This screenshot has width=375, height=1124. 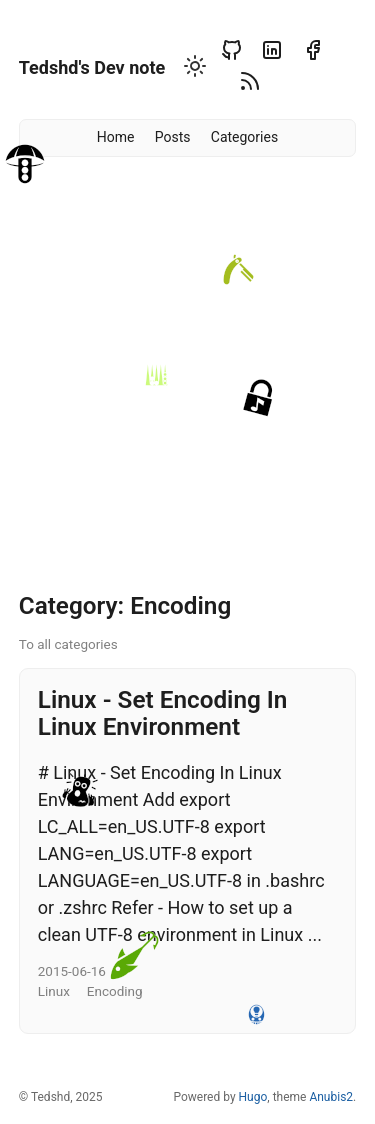 I want to click on submit a new idea or suggestion, so click(x=256, y=1014).